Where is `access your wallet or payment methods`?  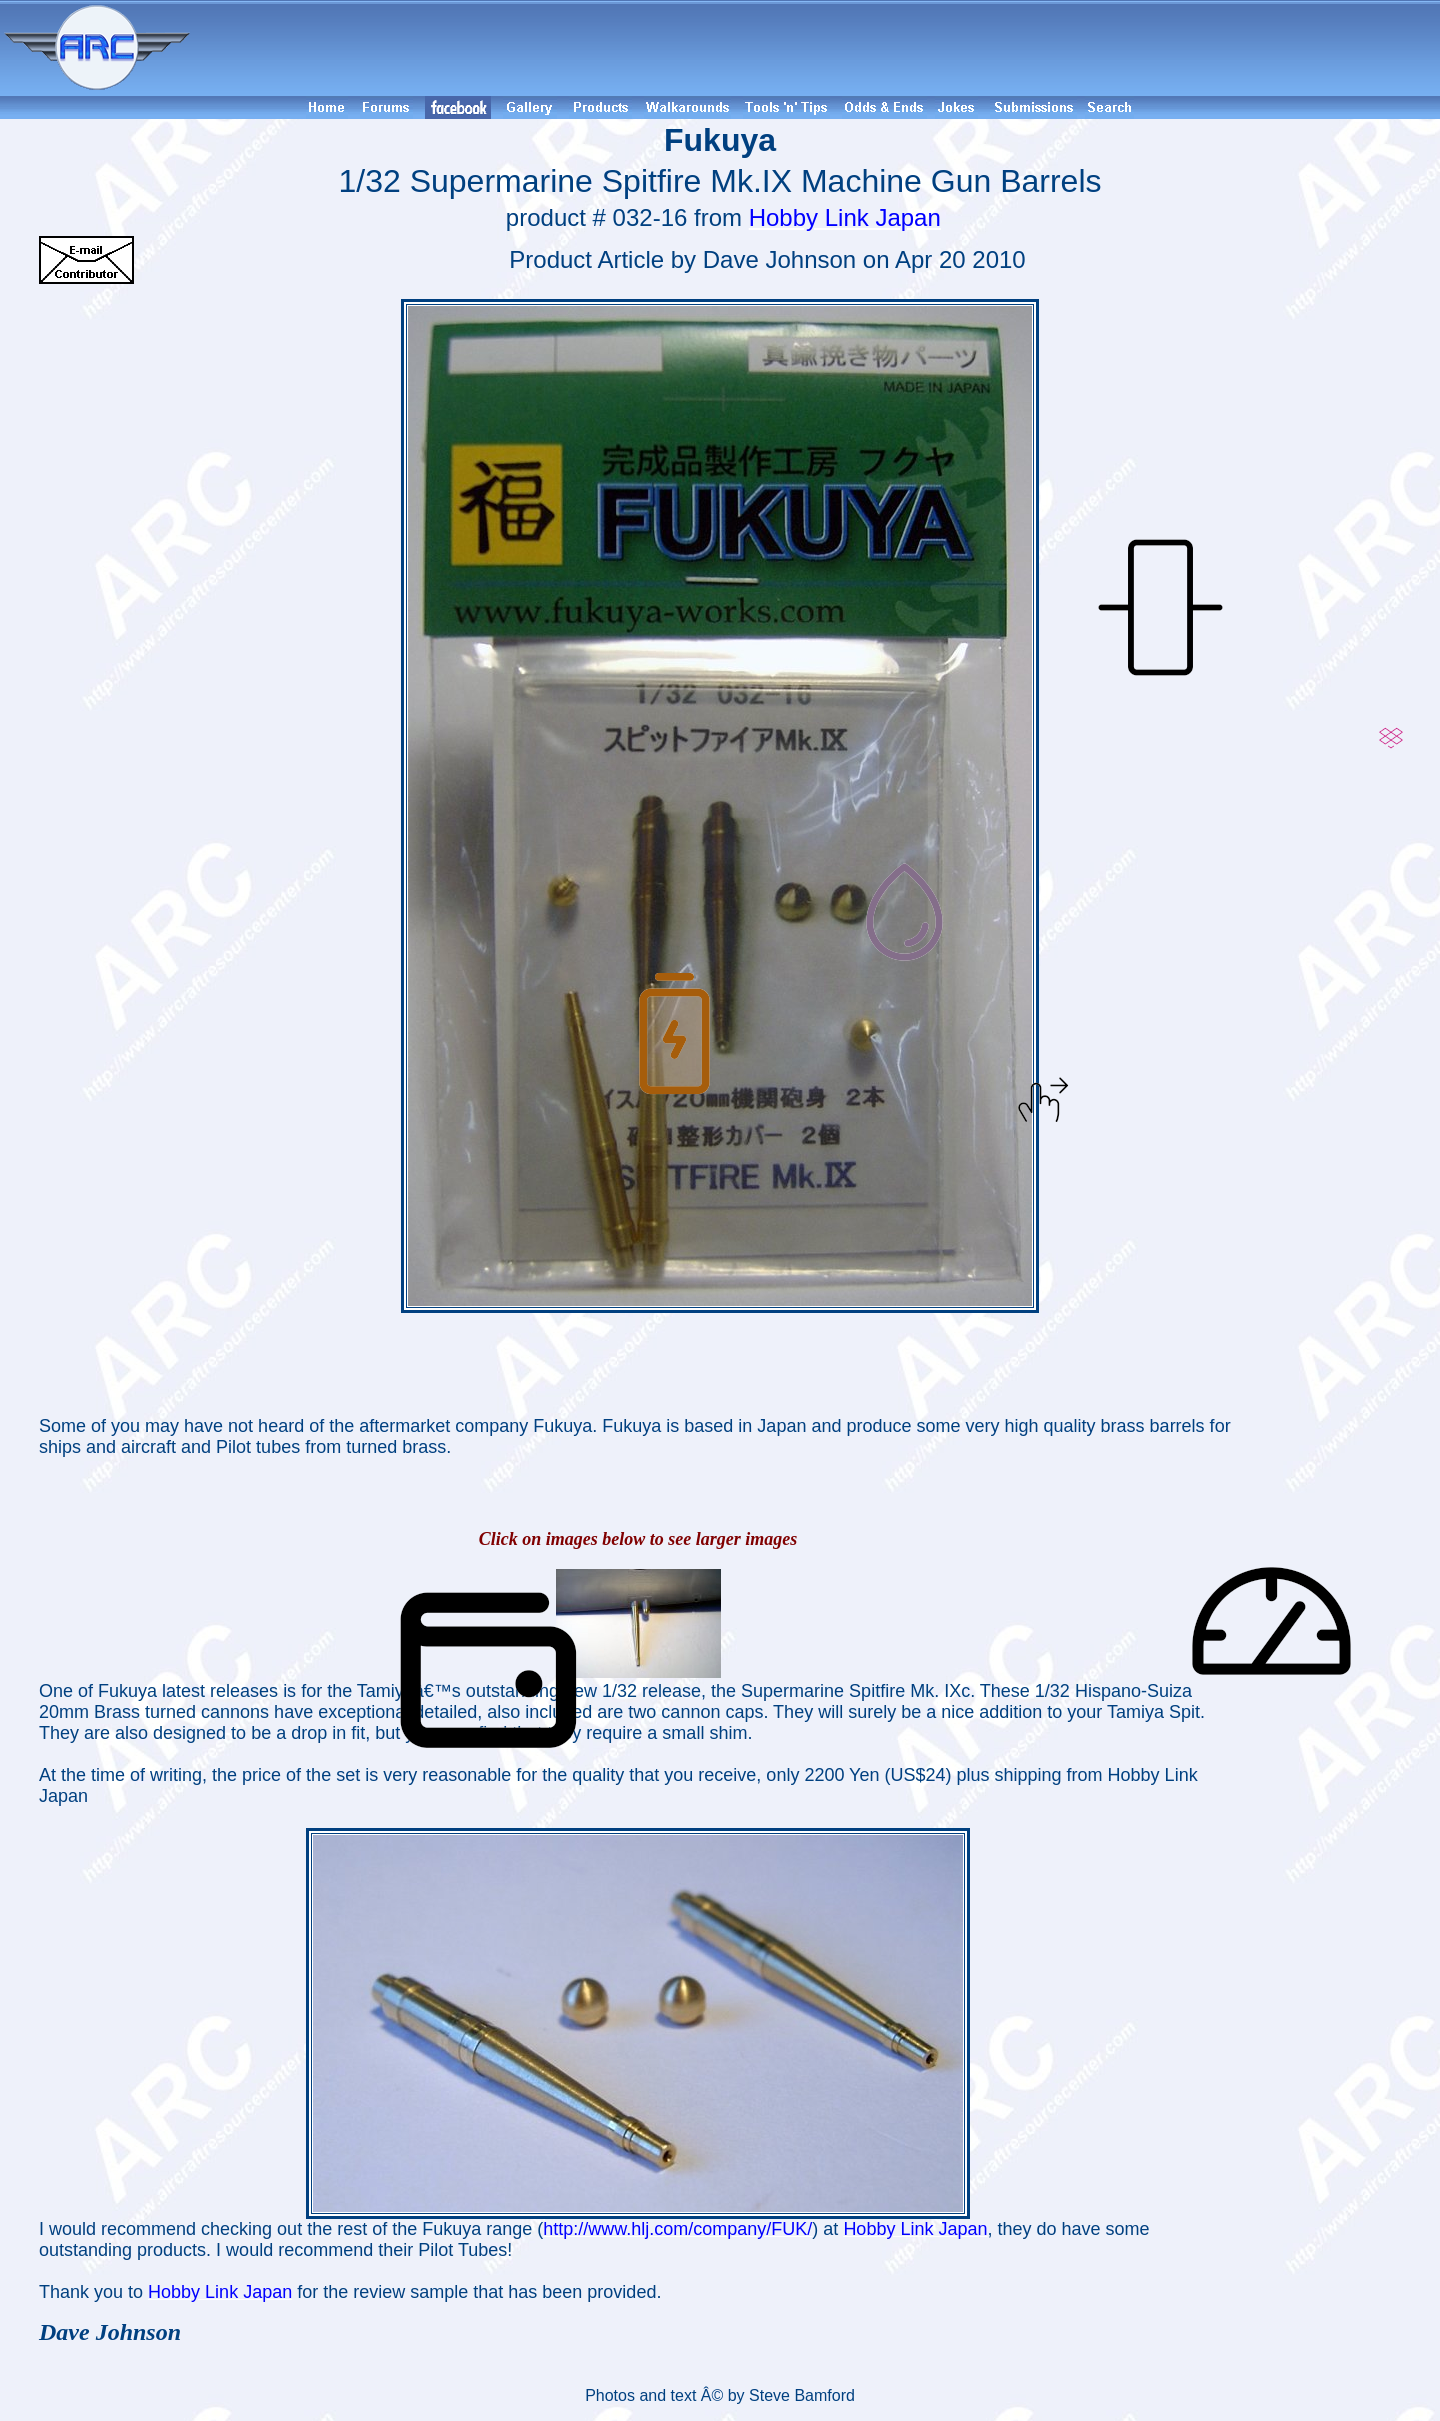
access your wallet or payment methods is located at coordinates (485, 1677).